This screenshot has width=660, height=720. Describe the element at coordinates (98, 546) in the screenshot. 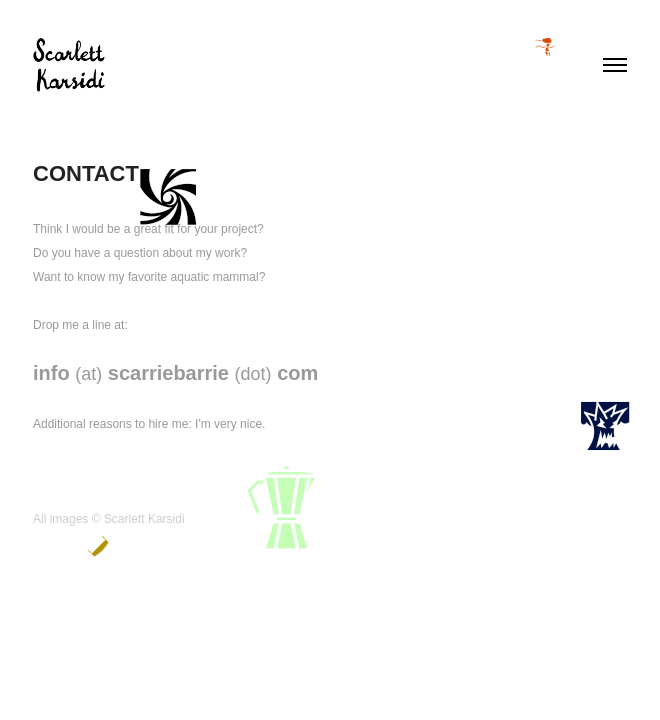

I see `access woodworking or crafting tools` at that location.